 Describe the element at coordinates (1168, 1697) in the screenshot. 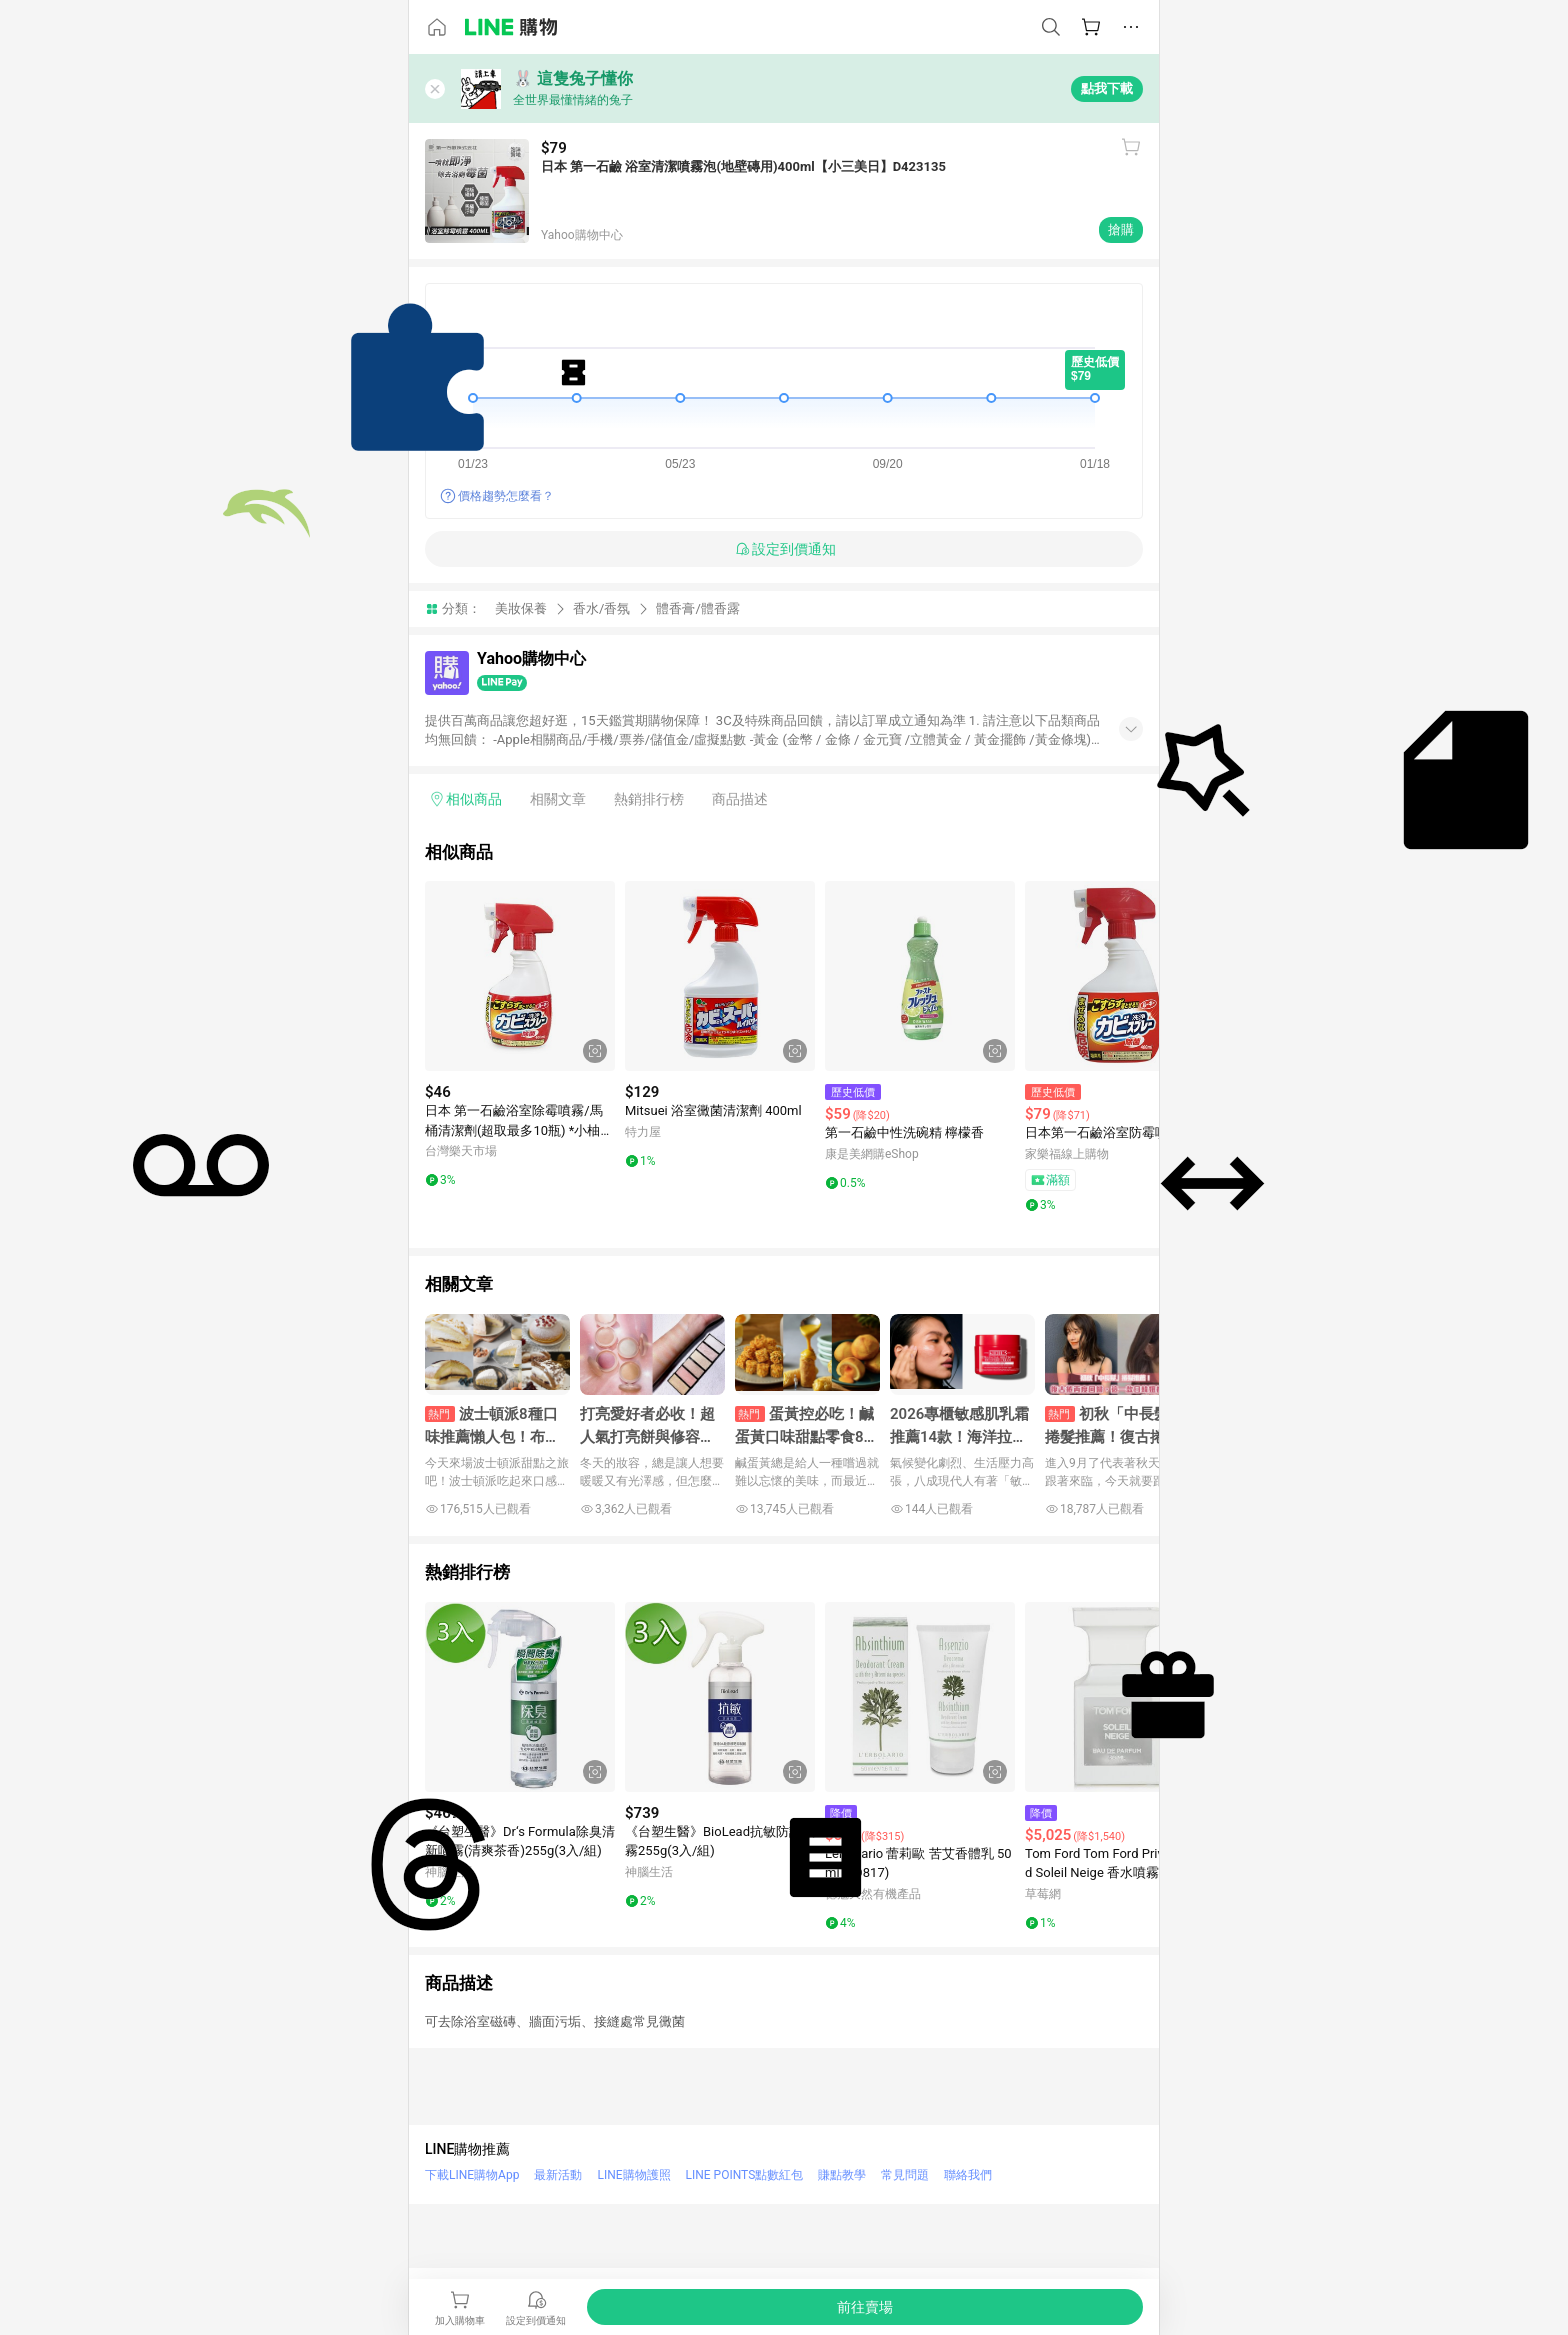

I see `view gifts or rewards` at that location.